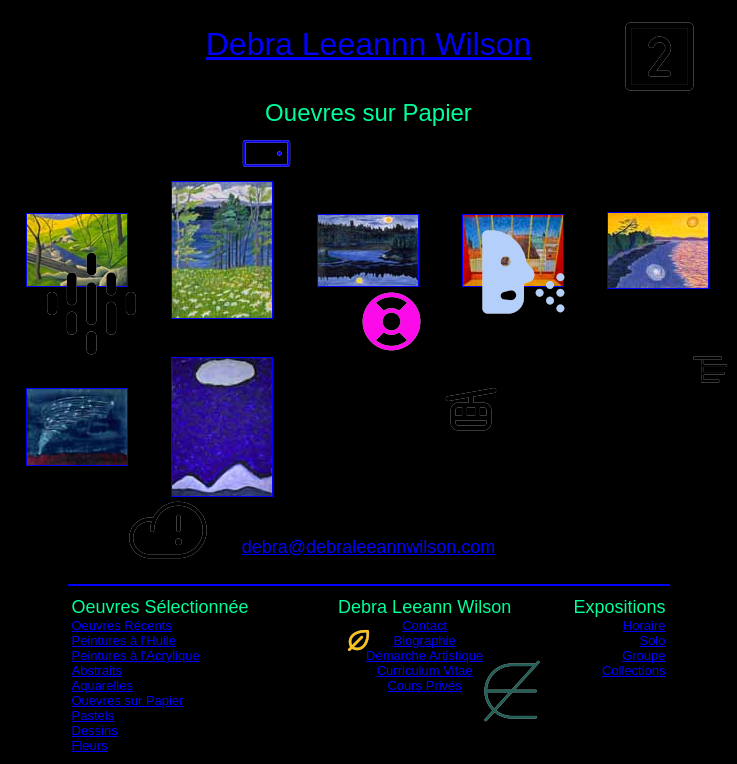  I want to click on cloud storage warning or issue detected, so click(168, 530).